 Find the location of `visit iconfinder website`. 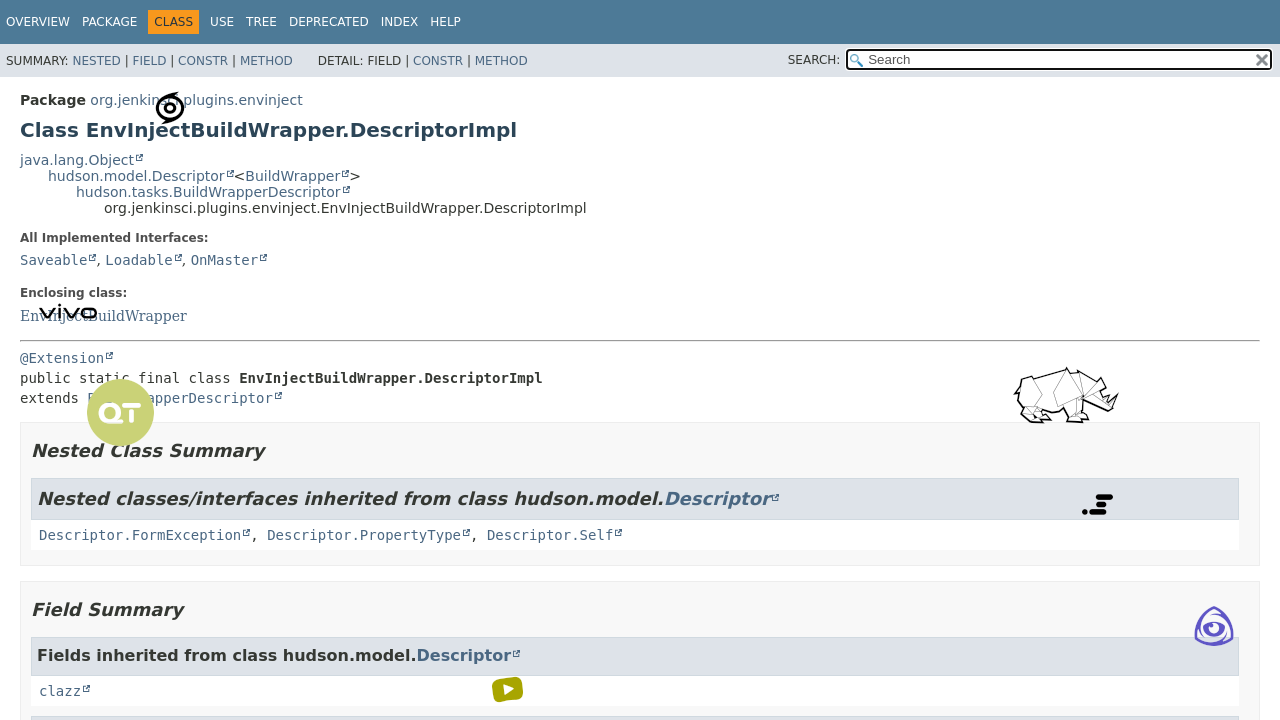

visit iconfinder website is located at coordinates (1214, 626).